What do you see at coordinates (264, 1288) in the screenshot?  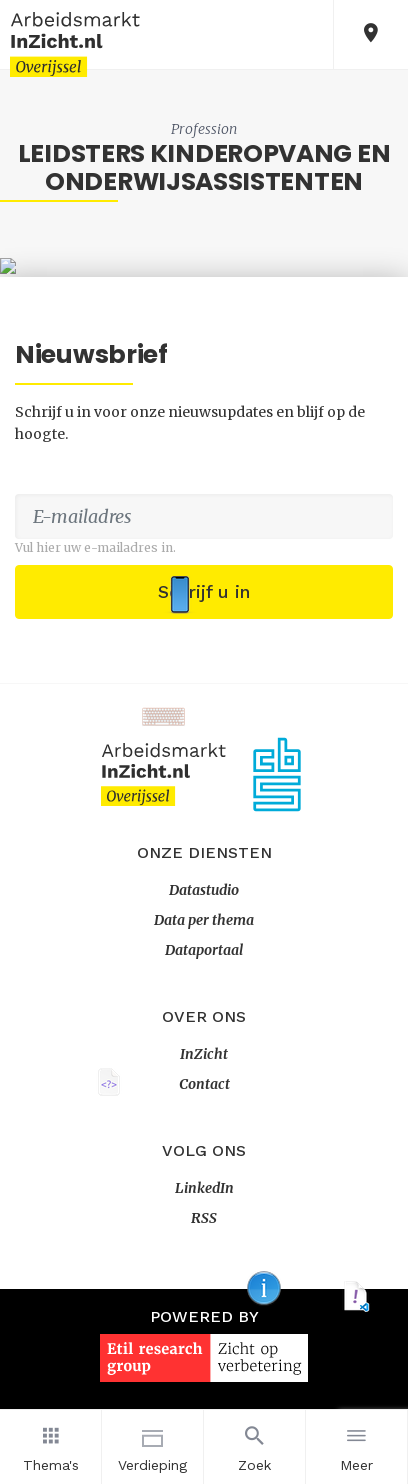 I see `access help or about information` at bounding box center [264, 1288].